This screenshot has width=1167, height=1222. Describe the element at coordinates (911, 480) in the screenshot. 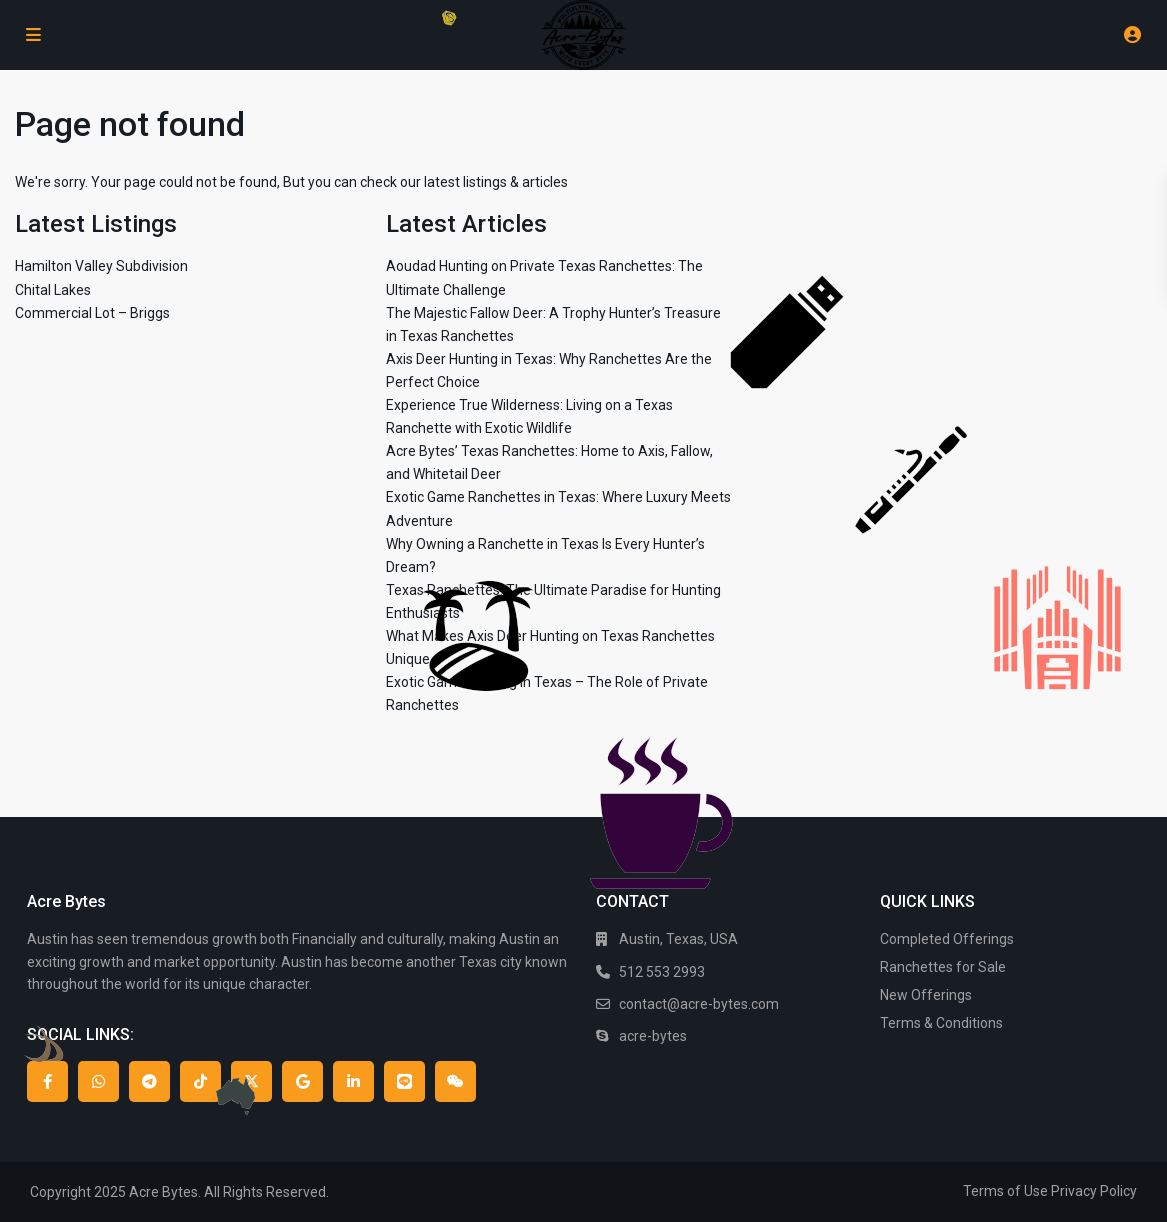

I see `select bassoon instrument` at that location.